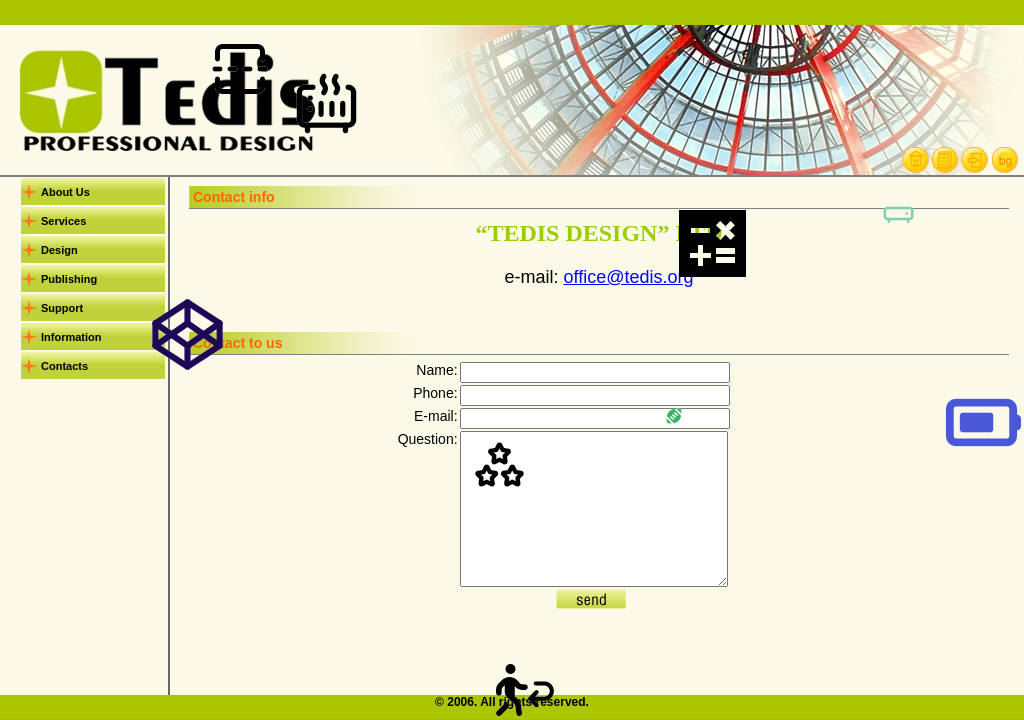  I want to click on indicates battery level at 75%, so click(981, 422).